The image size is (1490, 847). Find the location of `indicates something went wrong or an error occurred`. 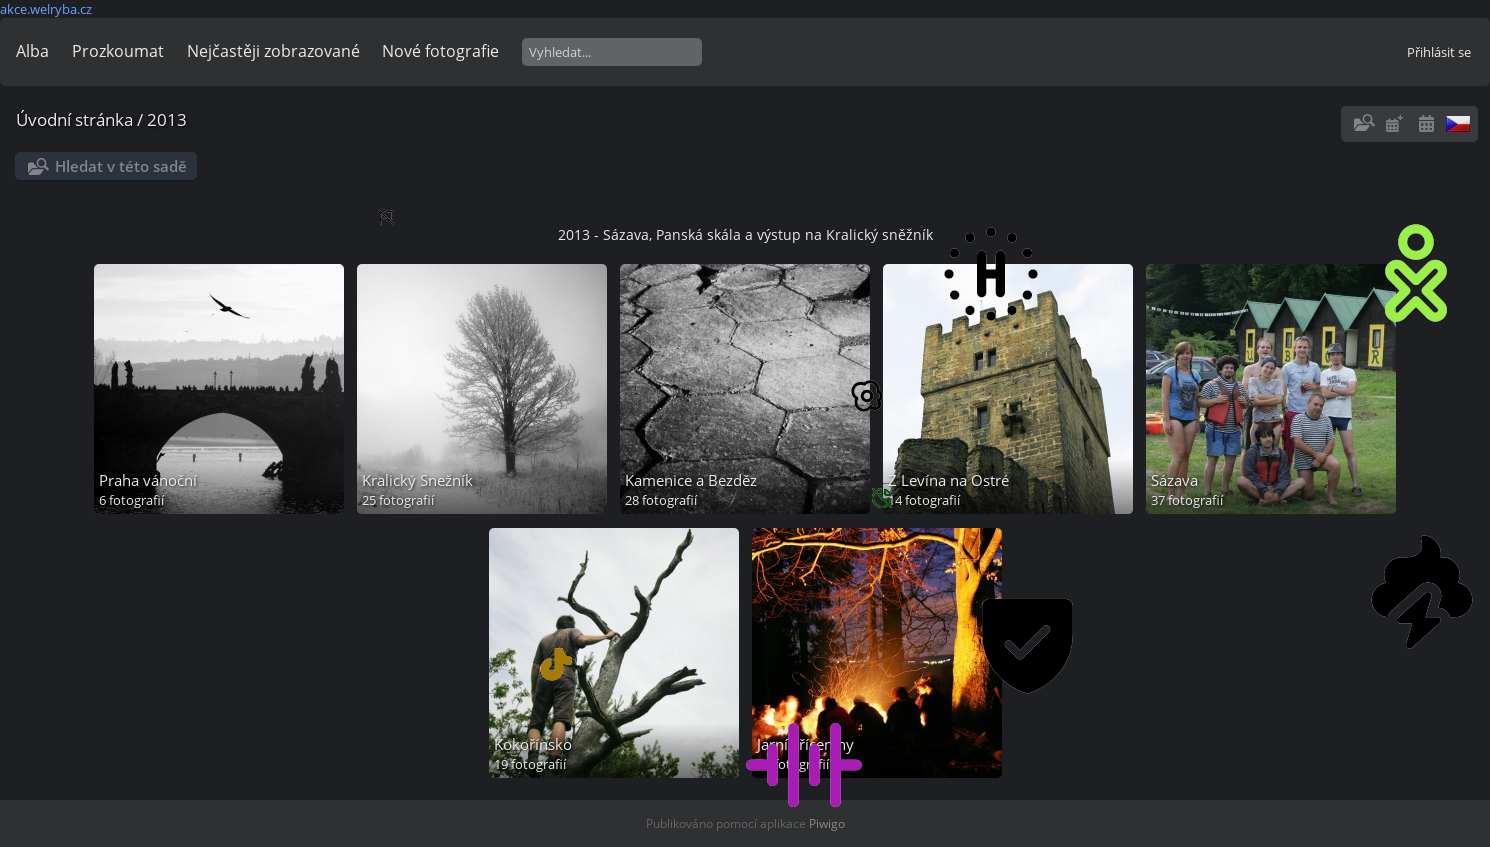

indicates something went wrong or an error occurred is located at coordinates (1422, 592).